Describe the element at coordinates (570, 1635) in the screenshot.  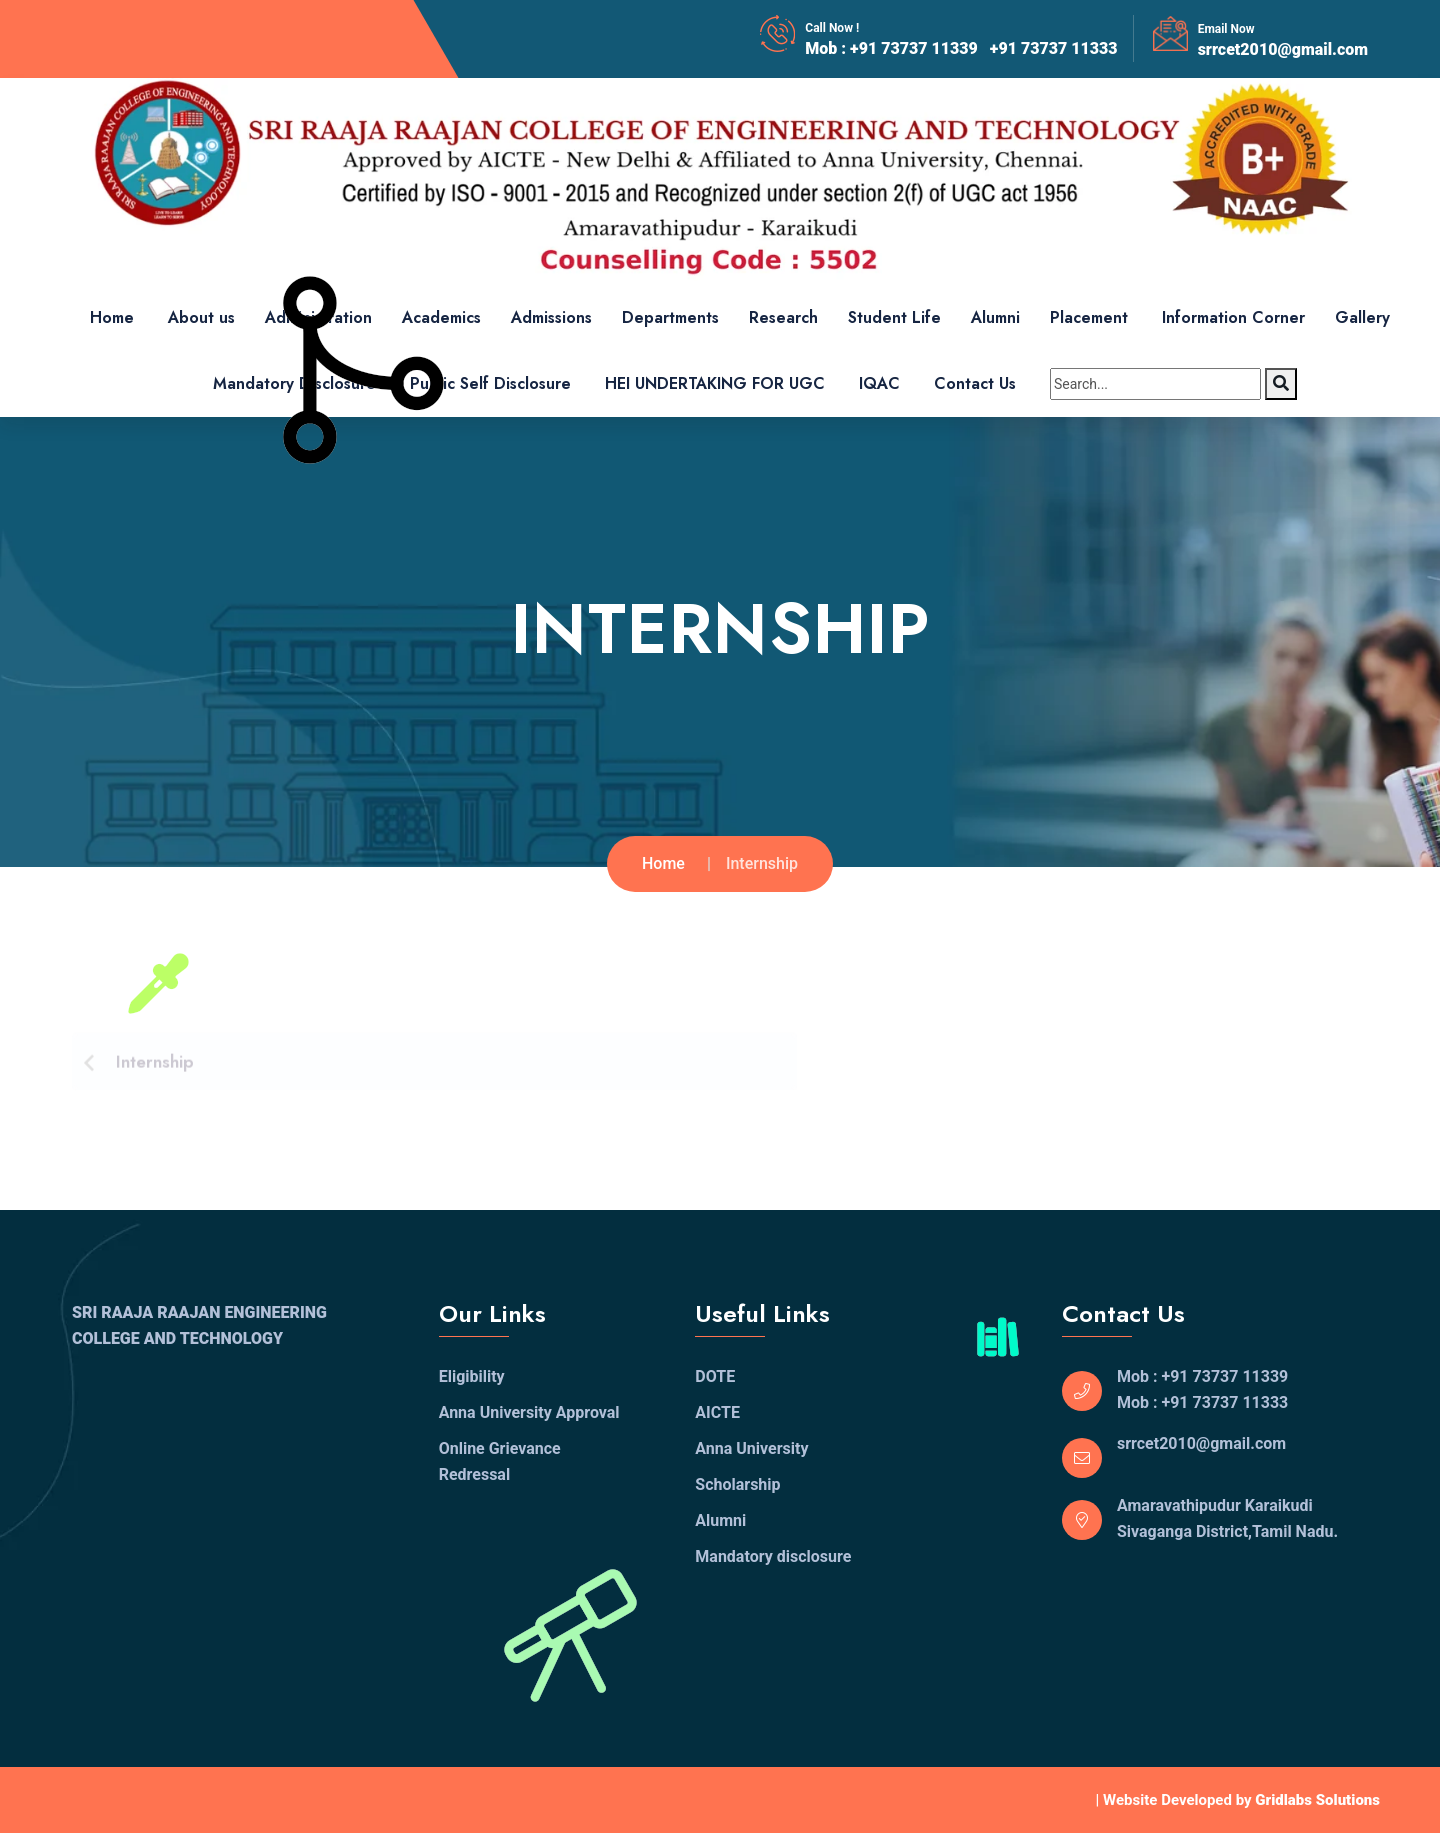
I see `explore or discover new content` at that location.